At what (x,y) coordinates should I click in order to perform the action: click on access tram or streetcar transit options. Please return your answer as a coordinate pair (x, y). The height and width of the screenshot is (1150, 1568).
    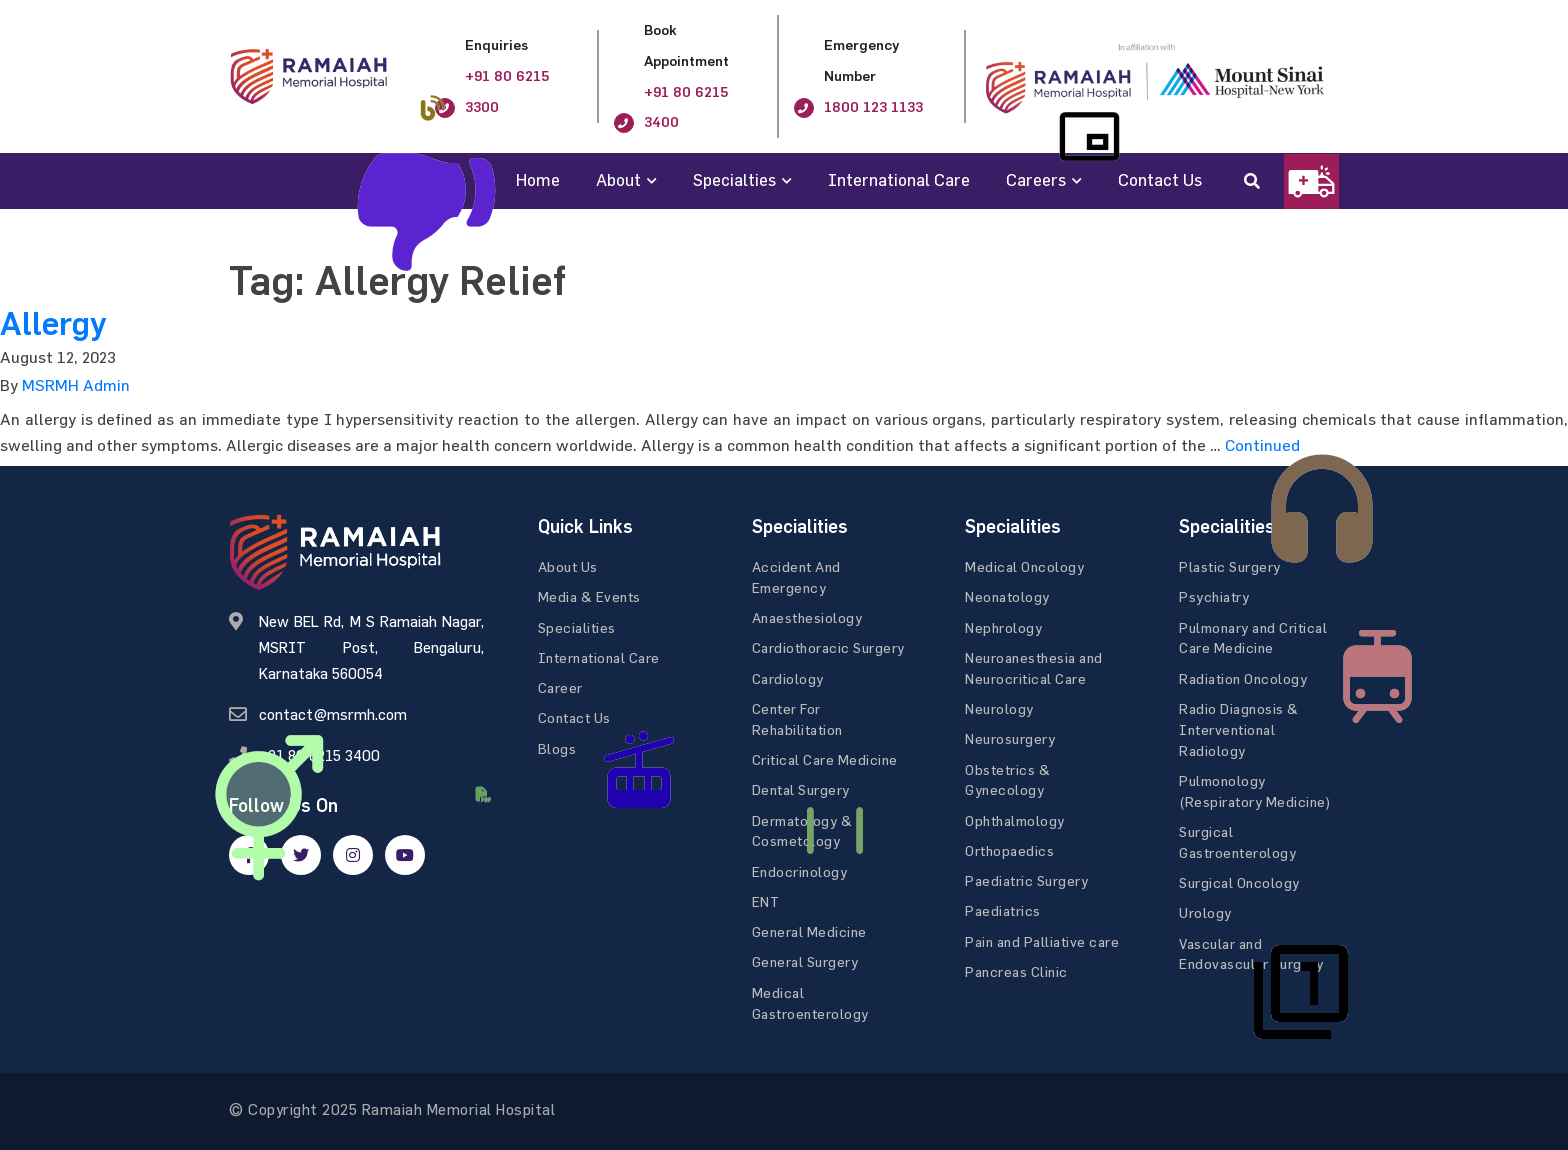
    Looking at the image, I should click on (1377, 676).